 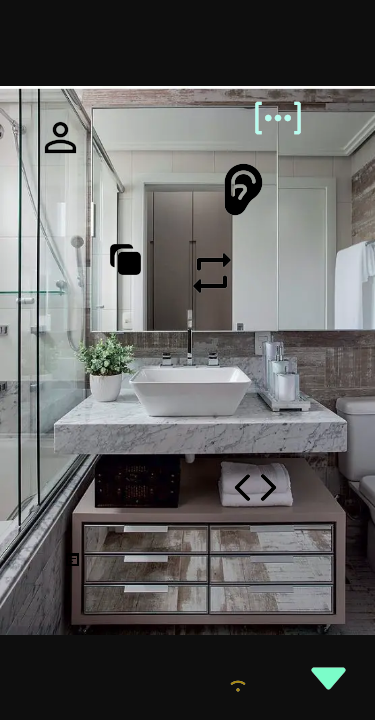 I want to click on view source code, so click(x=255, y=487).